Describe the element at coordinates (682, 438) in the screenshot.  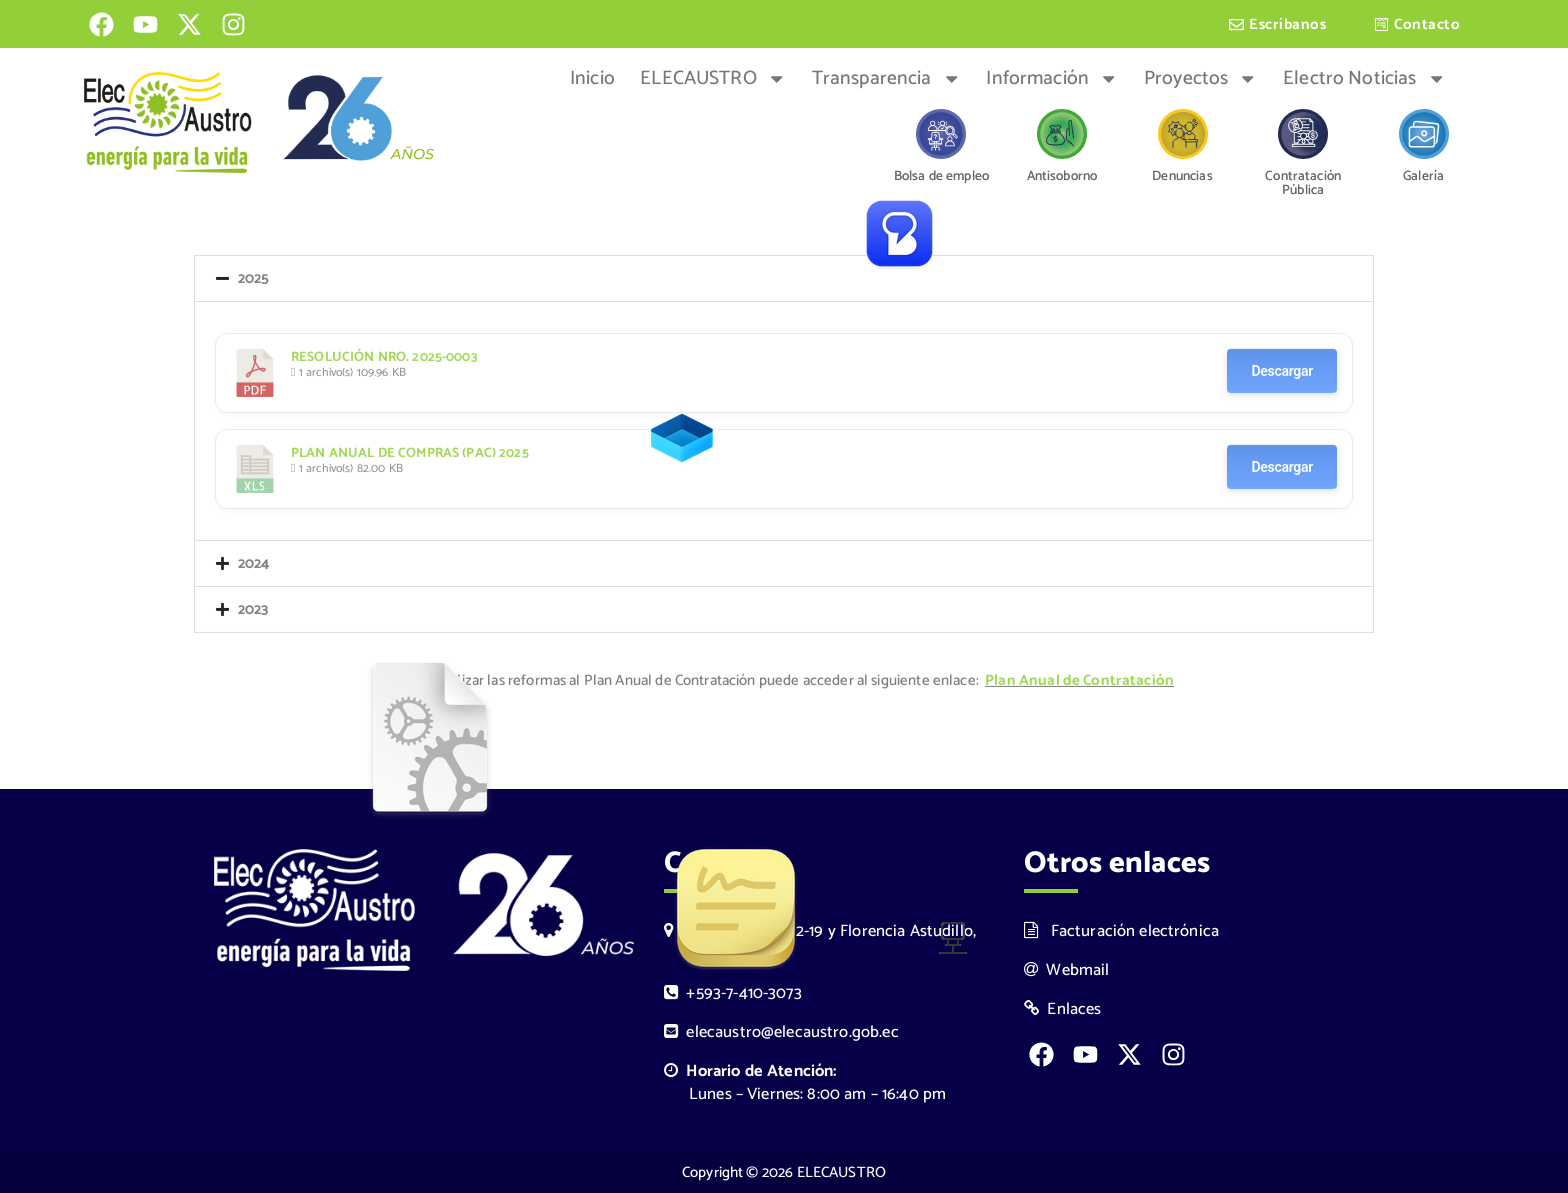
I see `open windows sandbox application` at that location.